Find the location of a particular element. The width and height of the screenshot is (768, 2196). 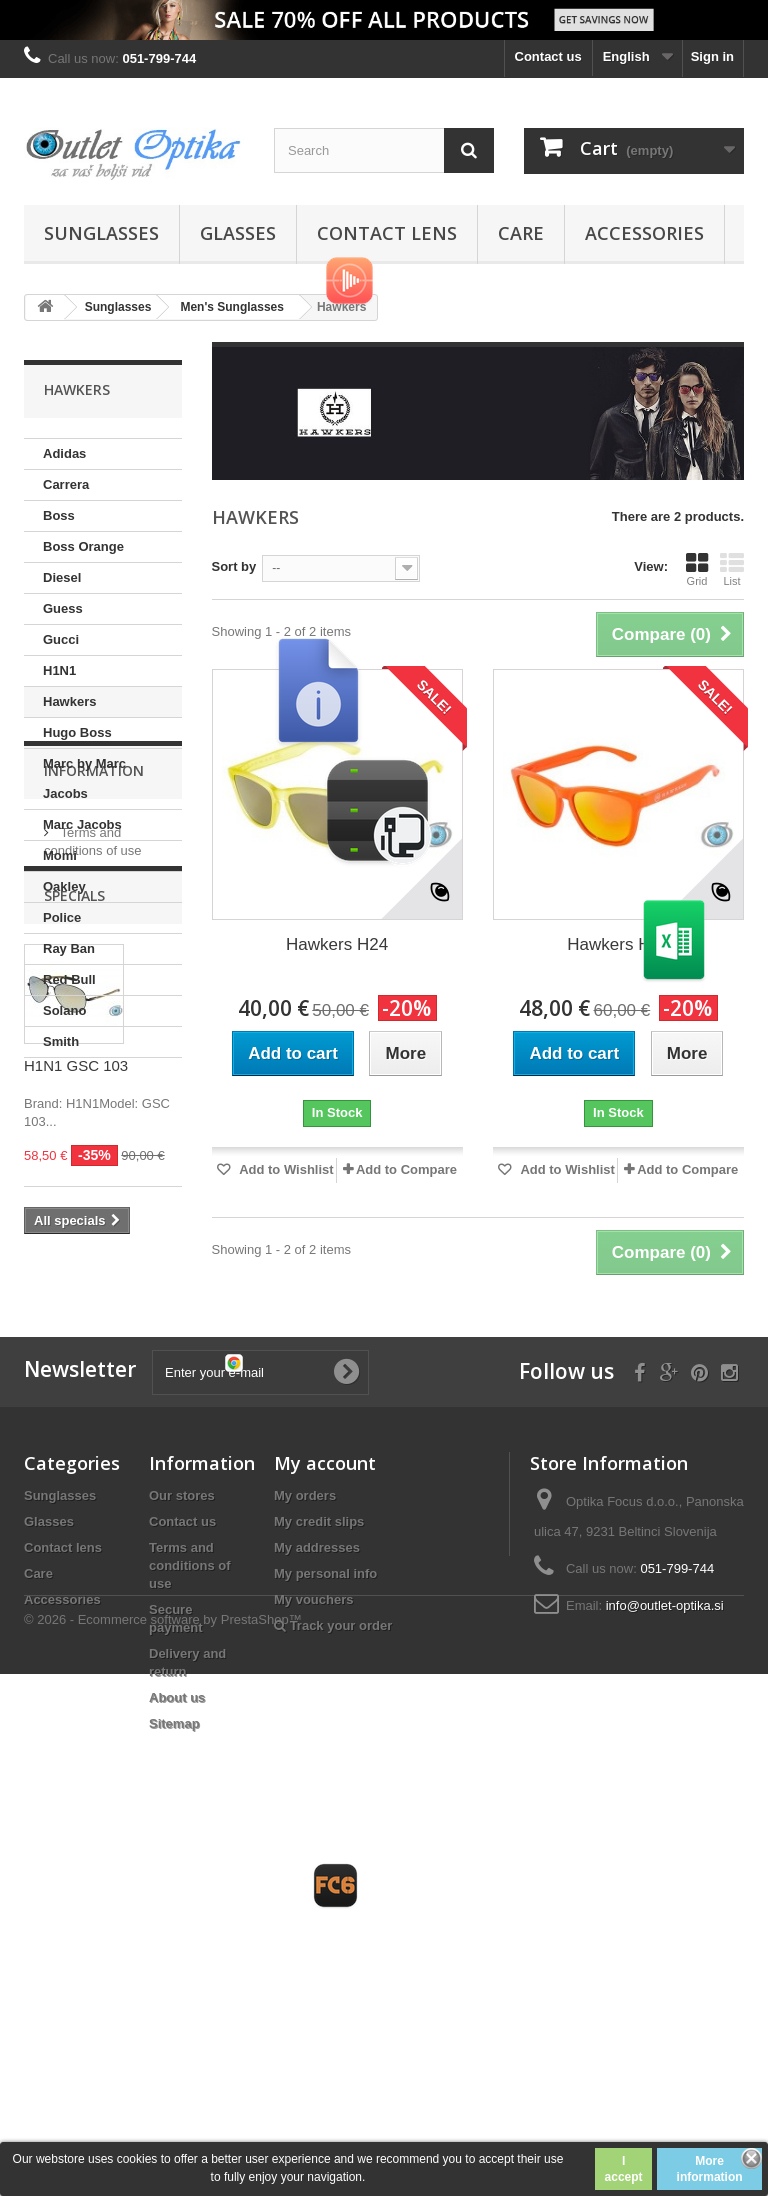

launch Far Cry 6 game is located at coordinates (335, 1885).